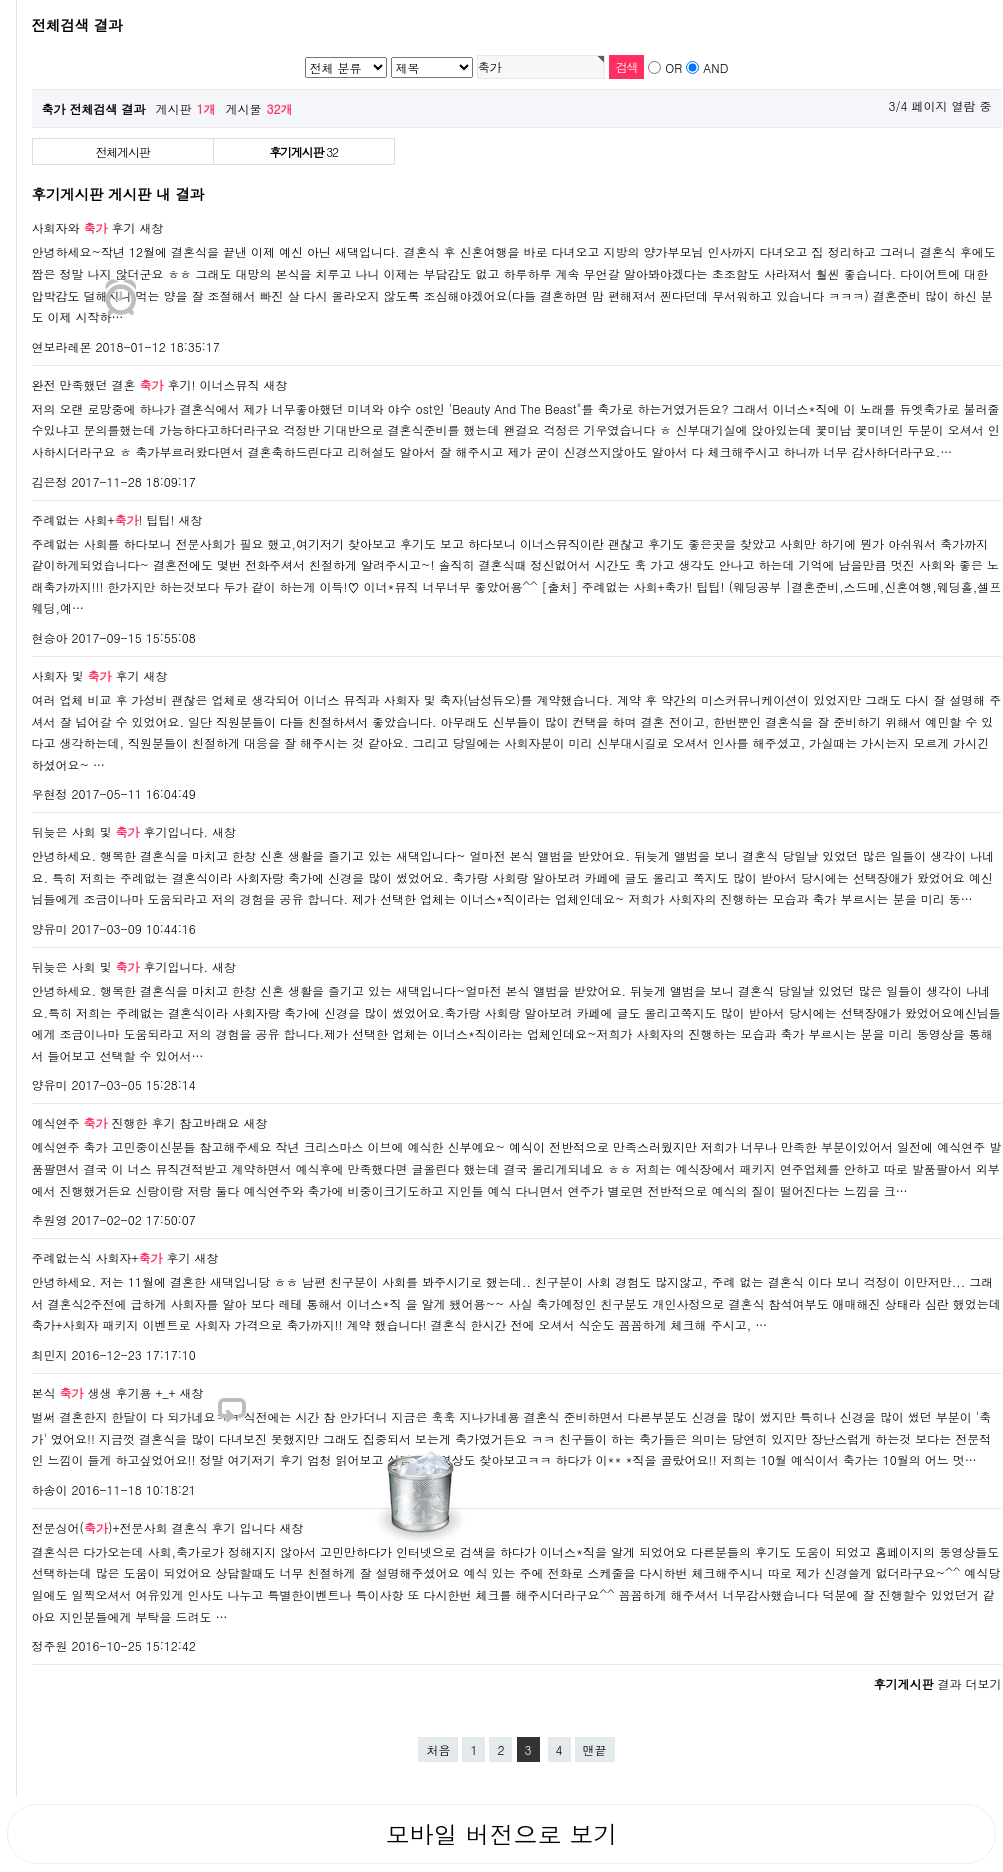  I want to click on view items in your trash folder, so click(419, 1490).